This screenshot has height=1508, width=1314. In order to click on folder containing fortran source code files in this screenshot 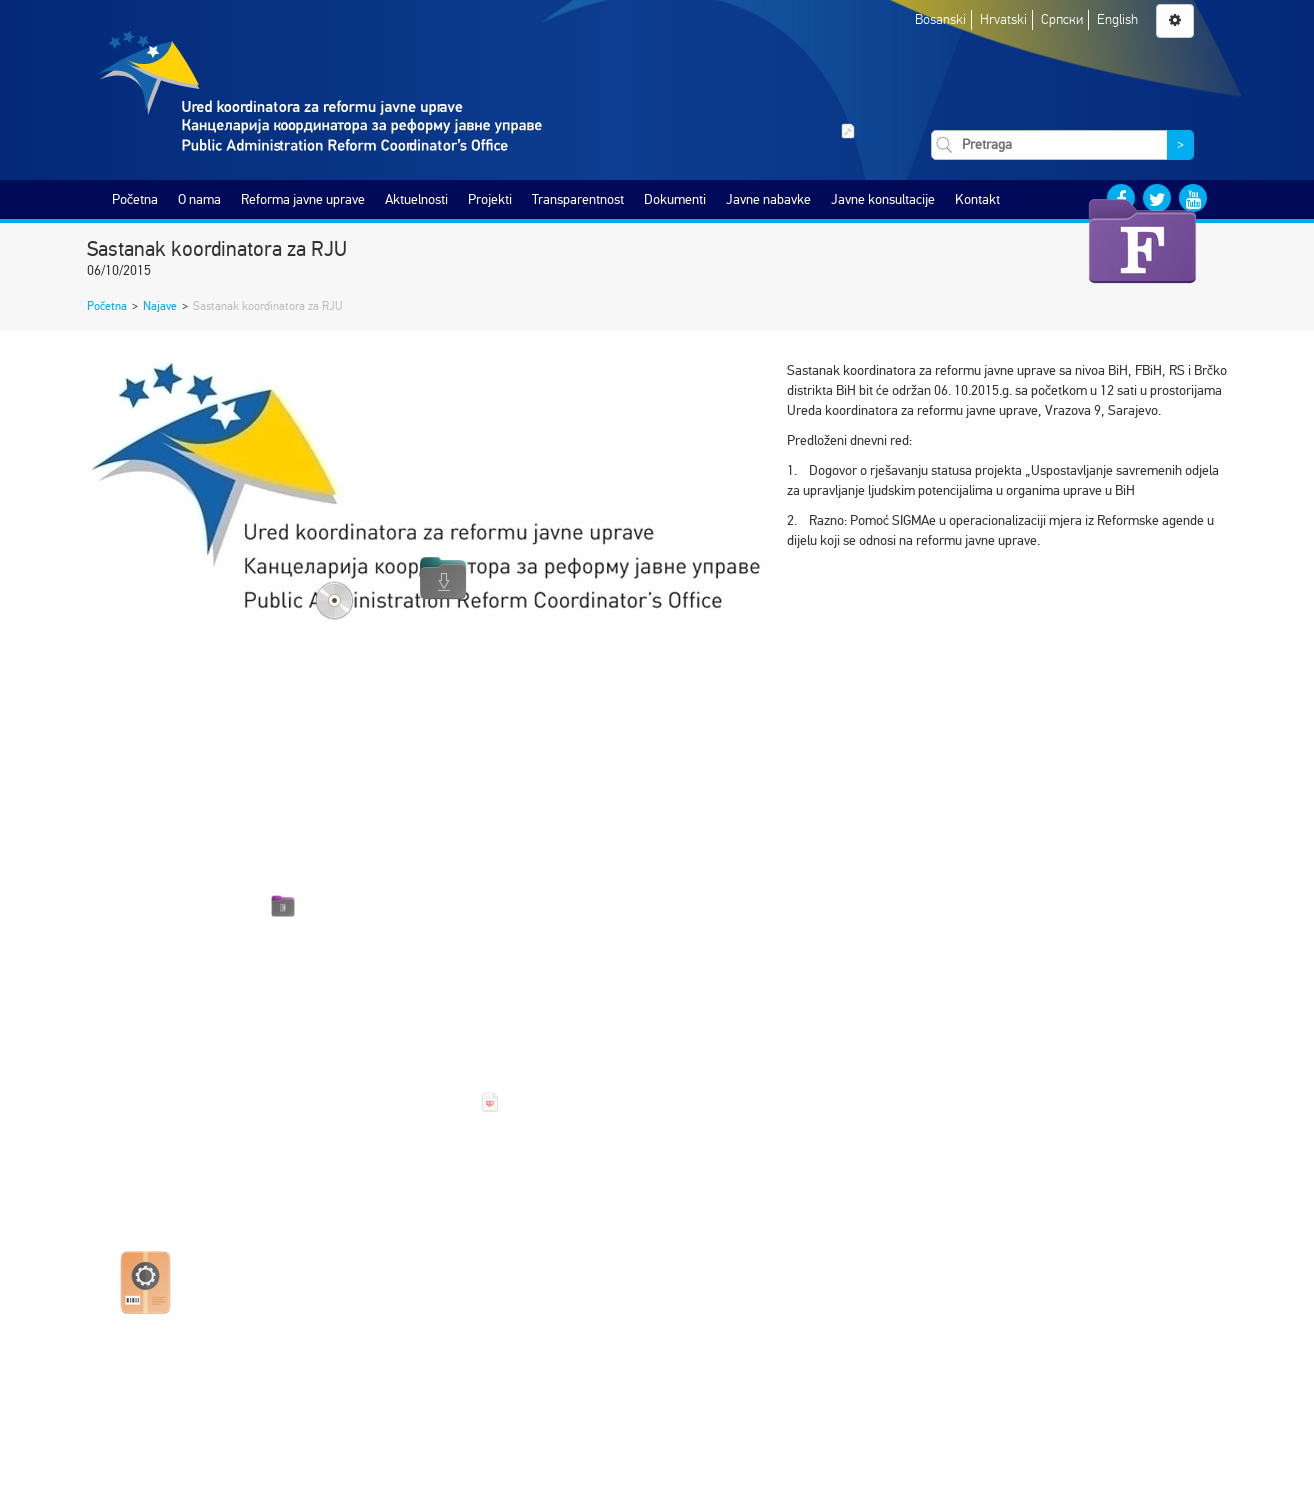, I will do `click(1142, 244)`.